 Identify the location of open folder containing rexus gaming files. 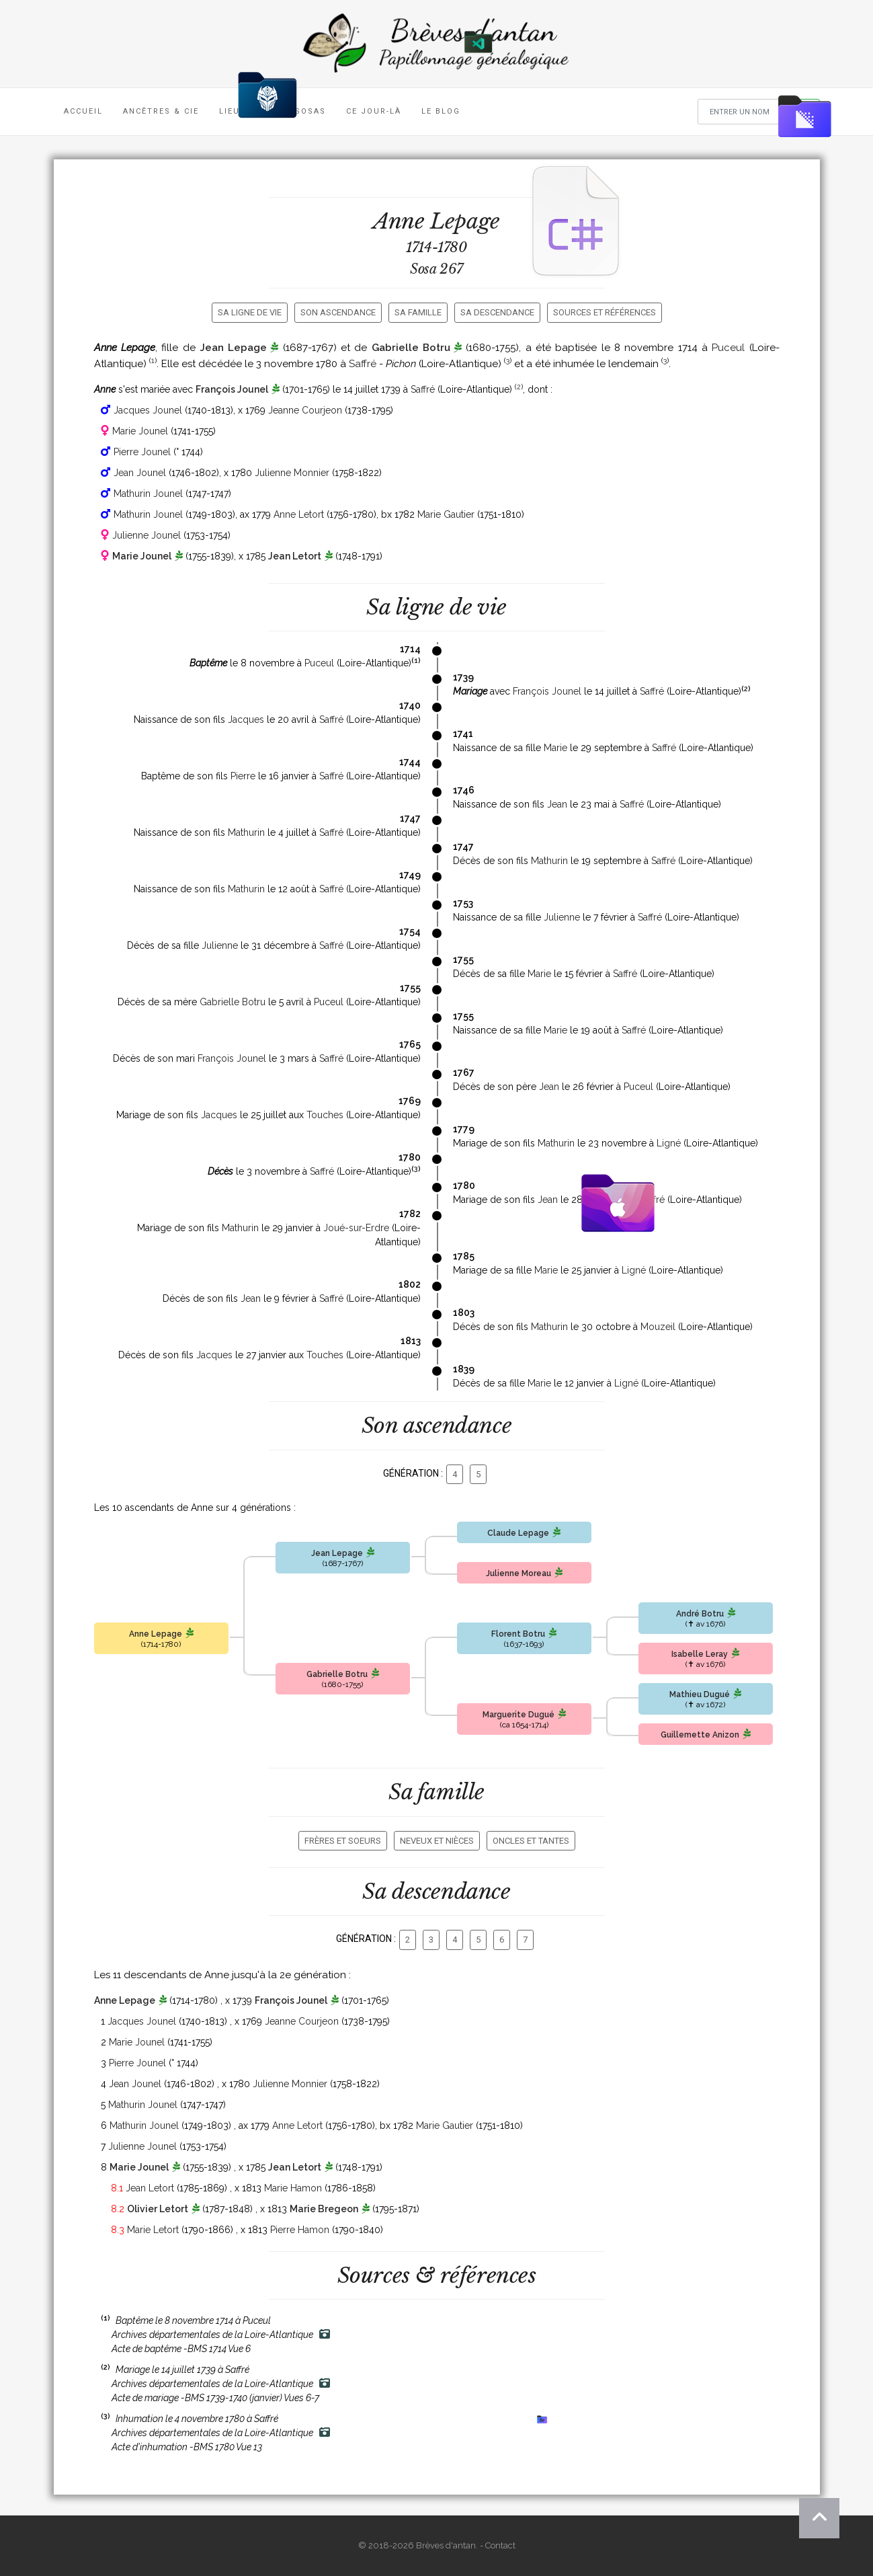
(267, 96).